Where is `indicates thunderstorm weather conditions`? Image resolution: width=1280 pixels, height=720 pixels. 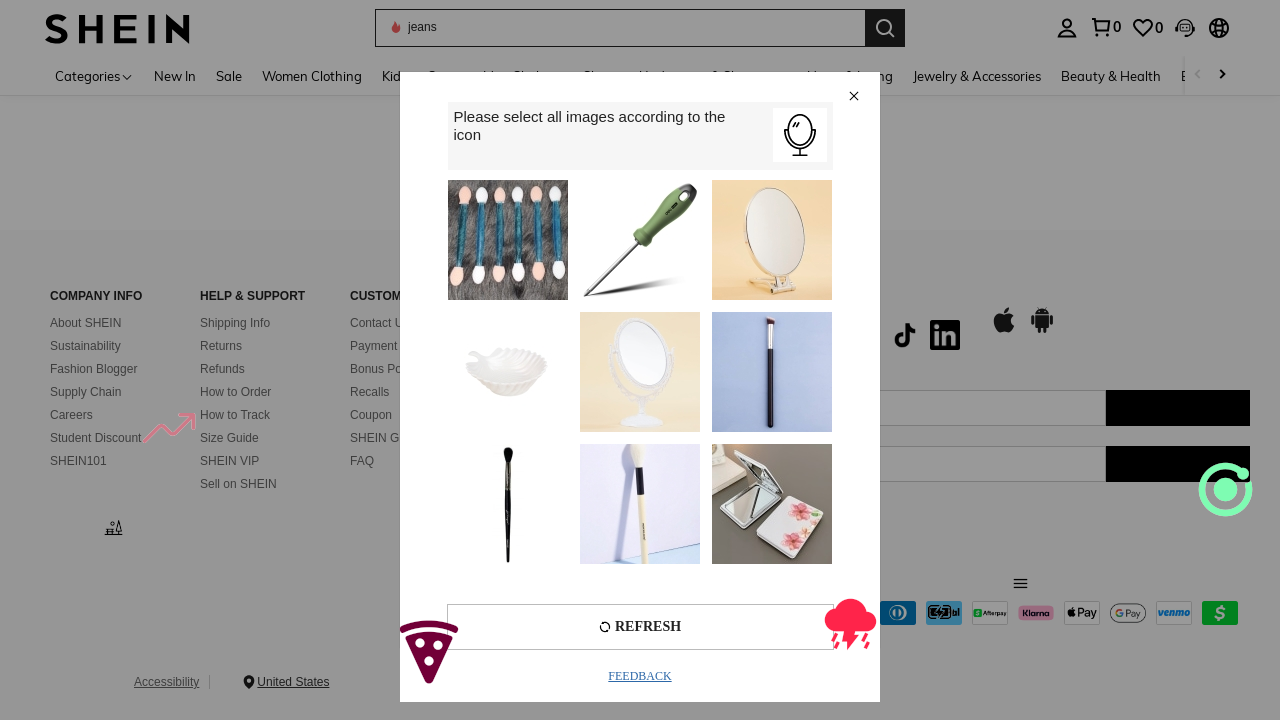 indicates thunderstorm weather conditions is located at coordinates (850, 624).